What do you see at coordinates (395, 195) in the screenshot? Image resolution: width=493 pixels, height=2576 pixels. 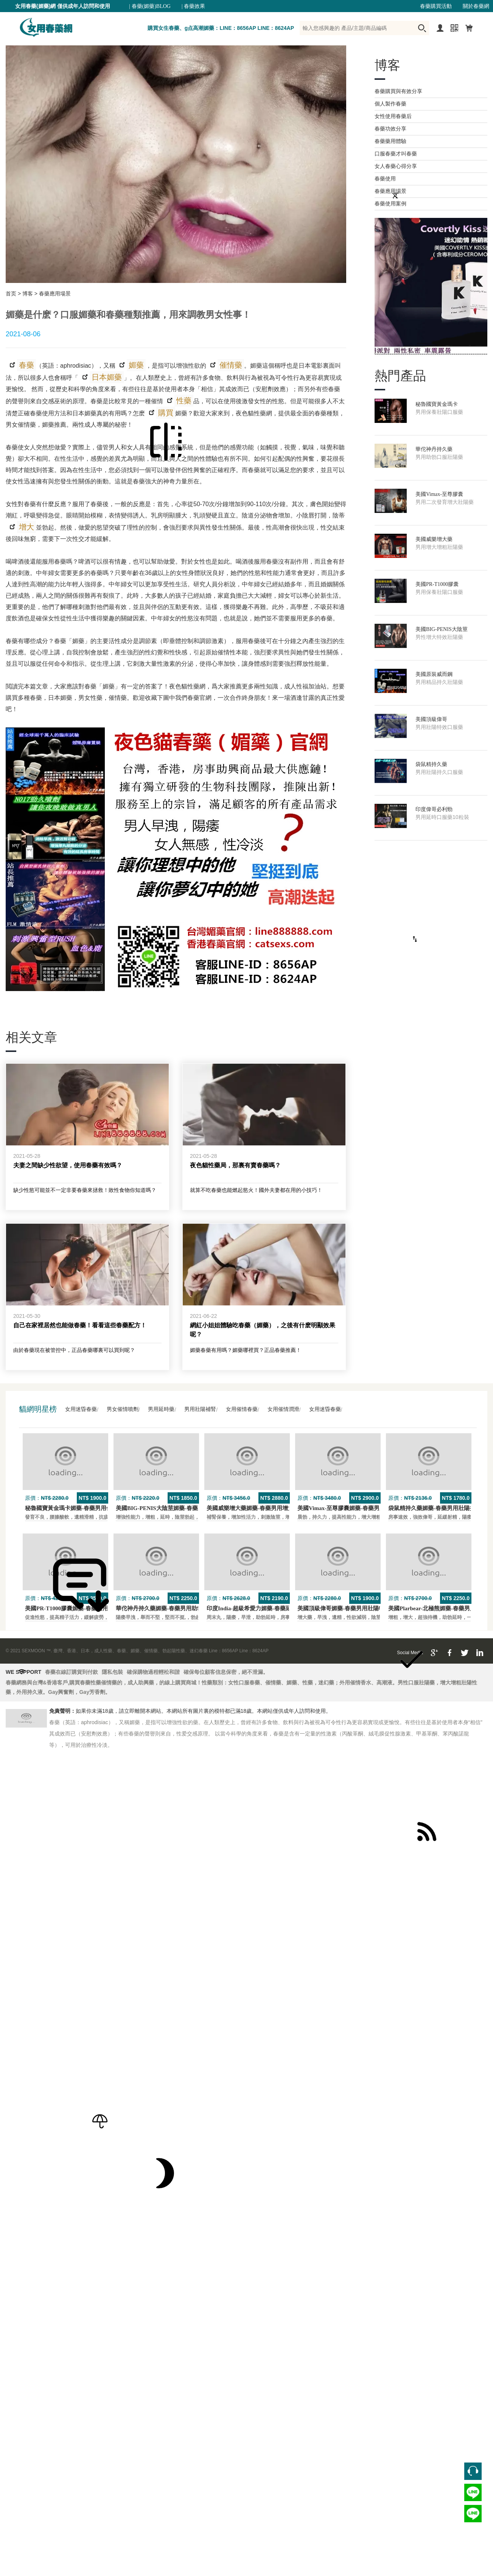 I see `indicates strollers are not permitted in this area` at bounding box center [395, 195].